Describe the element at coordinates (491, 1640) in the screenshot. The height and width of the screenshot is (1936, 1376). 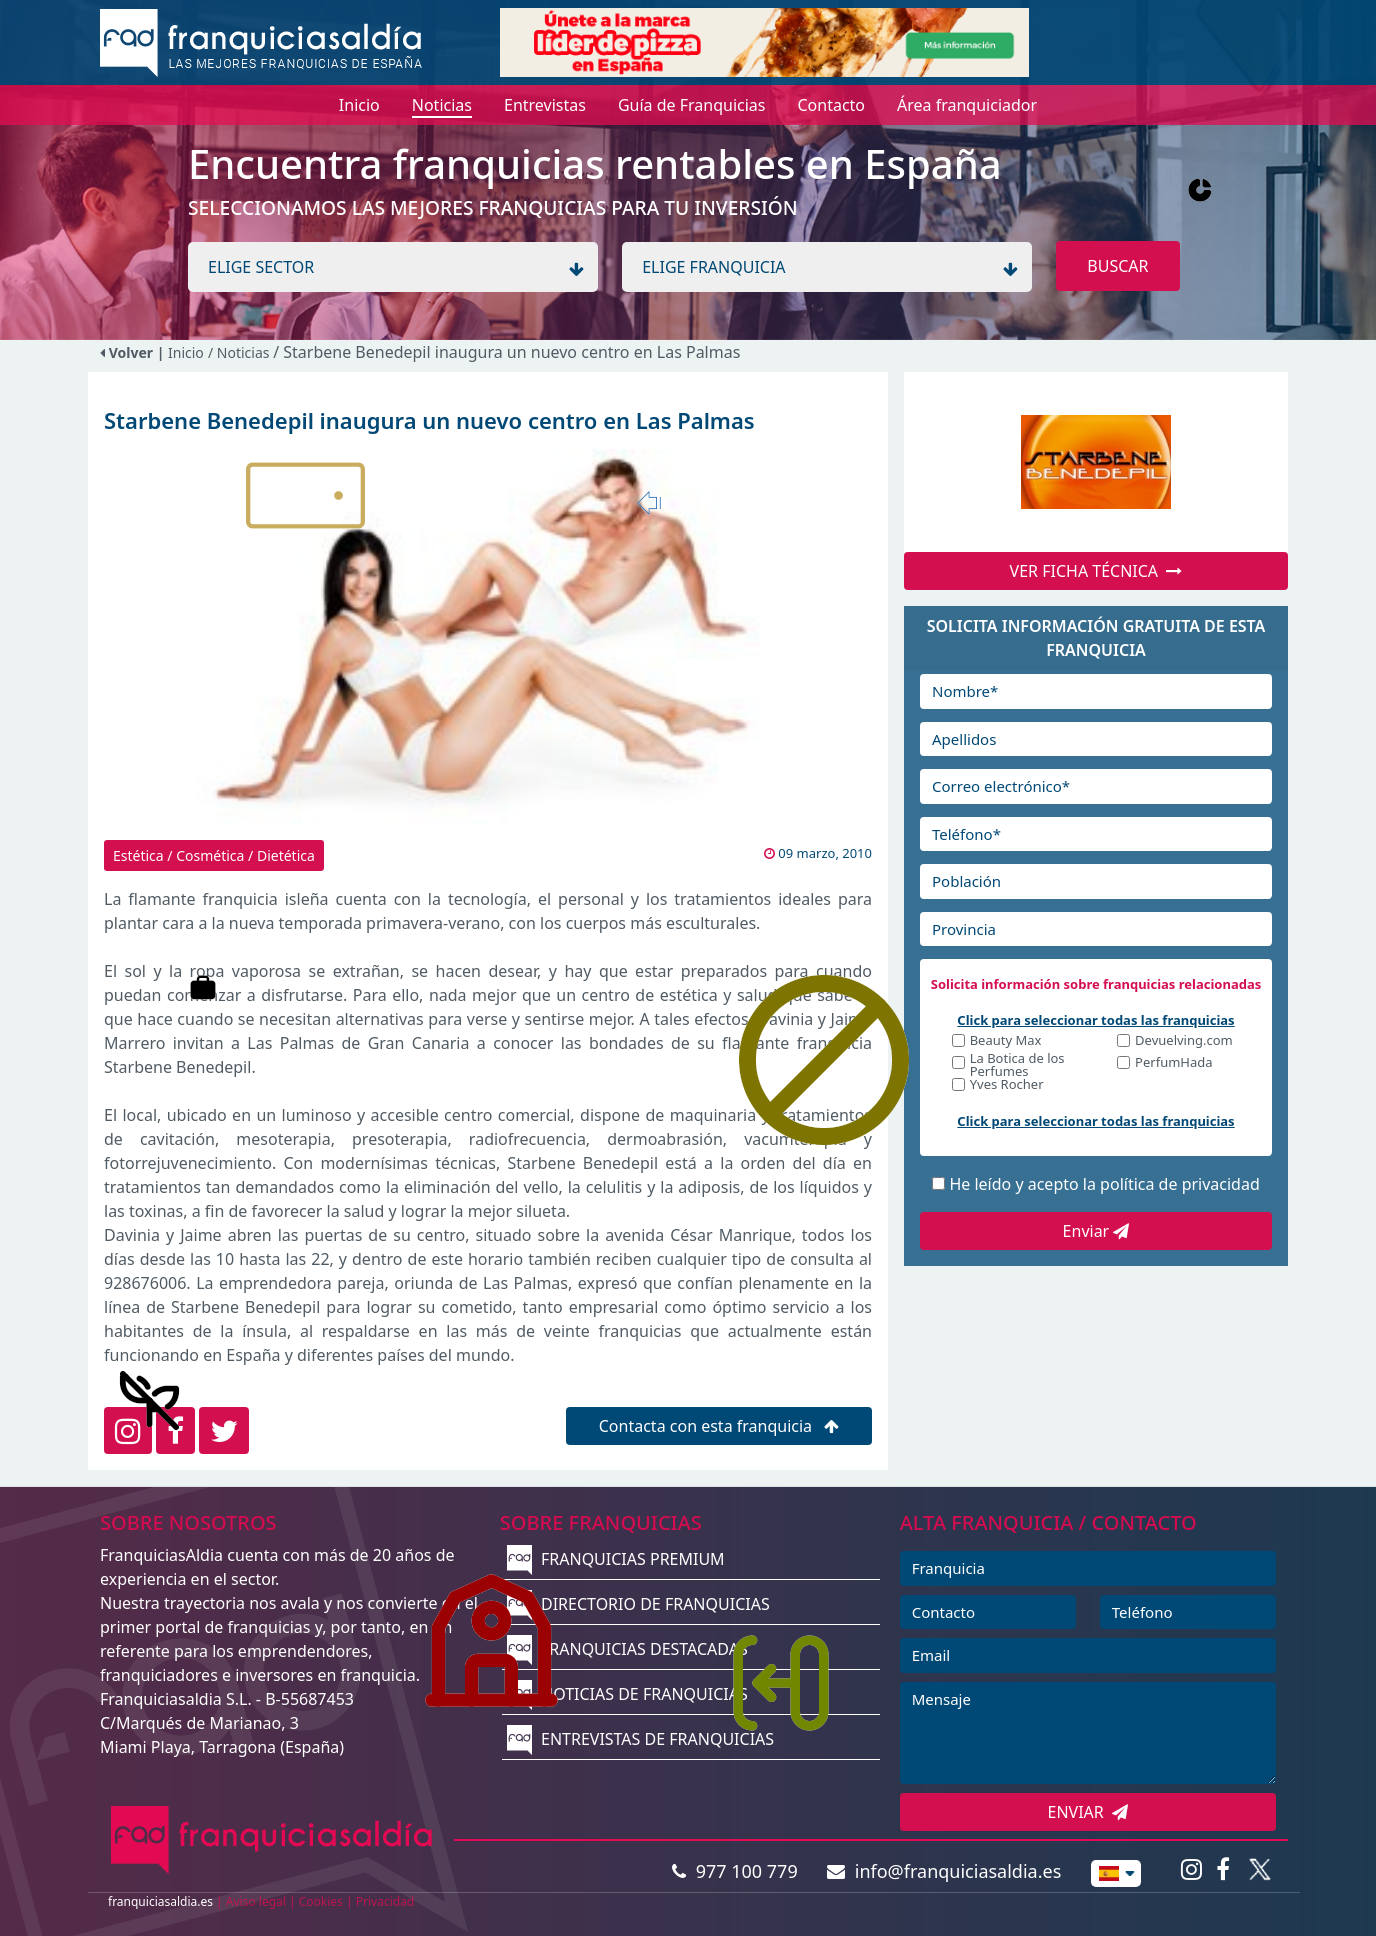
I see `view cottage or cabin rental listings` at that location.